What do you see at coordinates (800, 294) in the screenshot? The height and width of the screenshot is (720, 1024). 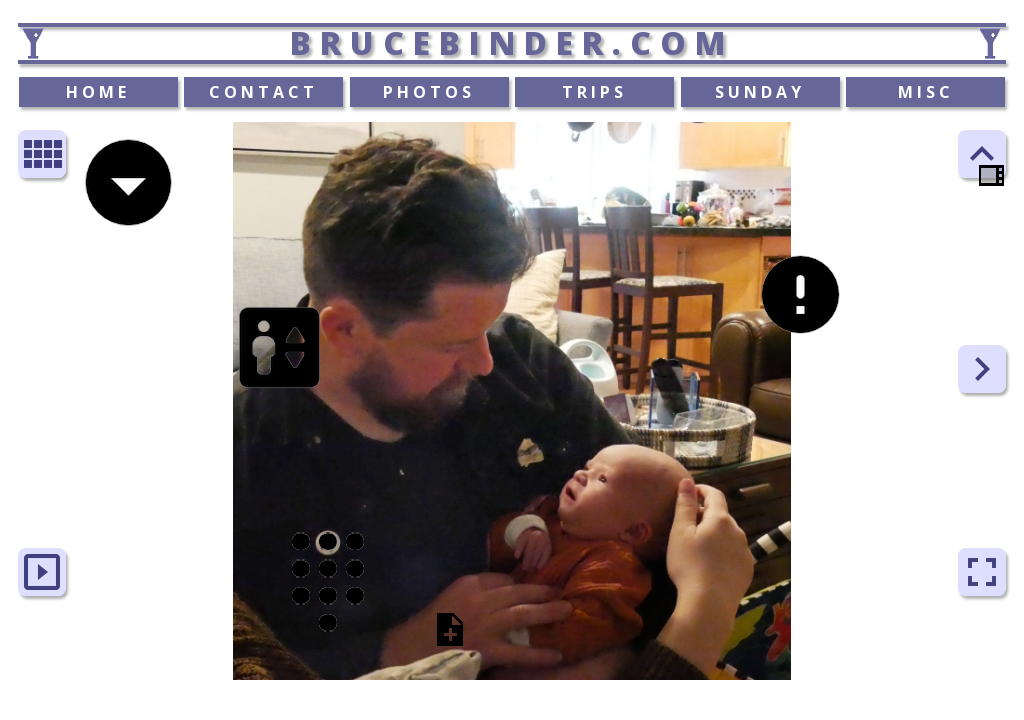 I see `indicates an error or problem has occurred` at bounding box center [800, 294].